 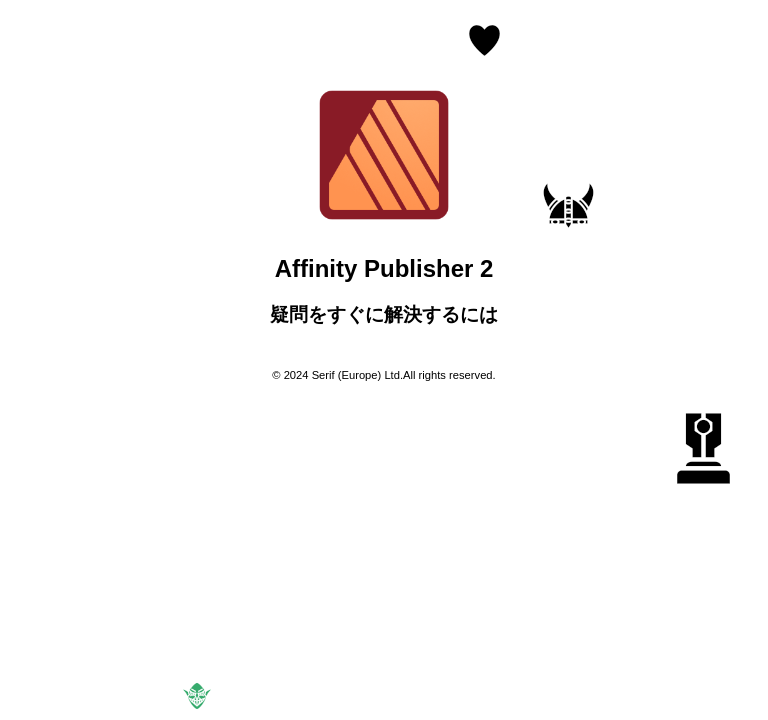 I want to click on tesla coil or electrical equipment icon, so click(x=703, y=448).